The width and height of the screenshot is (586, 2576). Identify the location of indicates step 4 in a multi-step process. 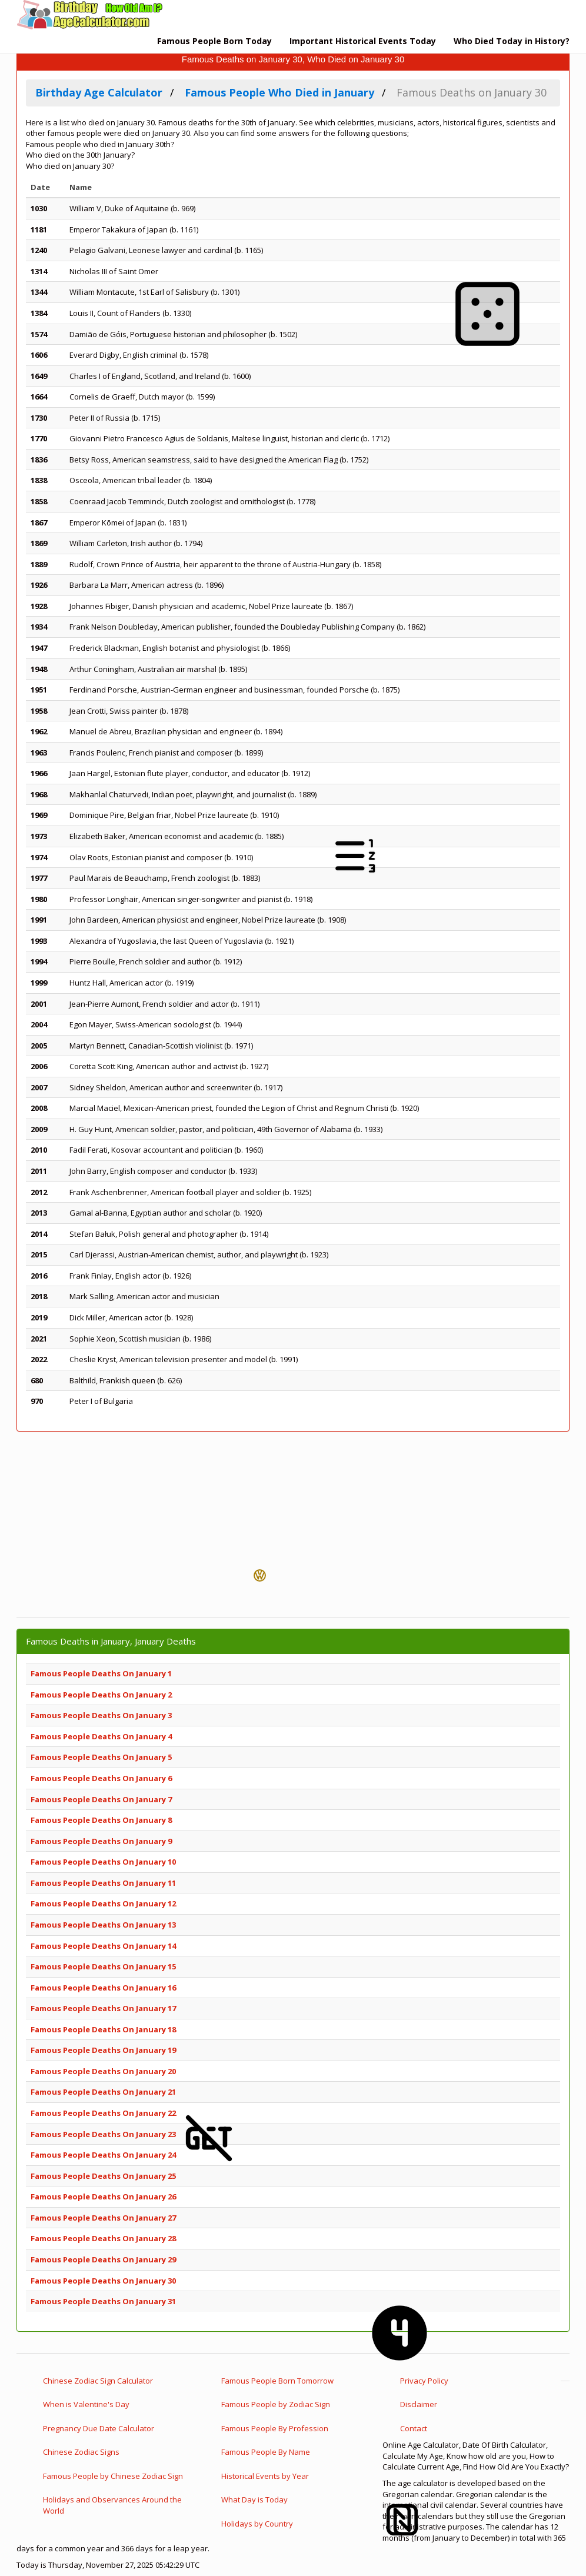
(399, 2333).